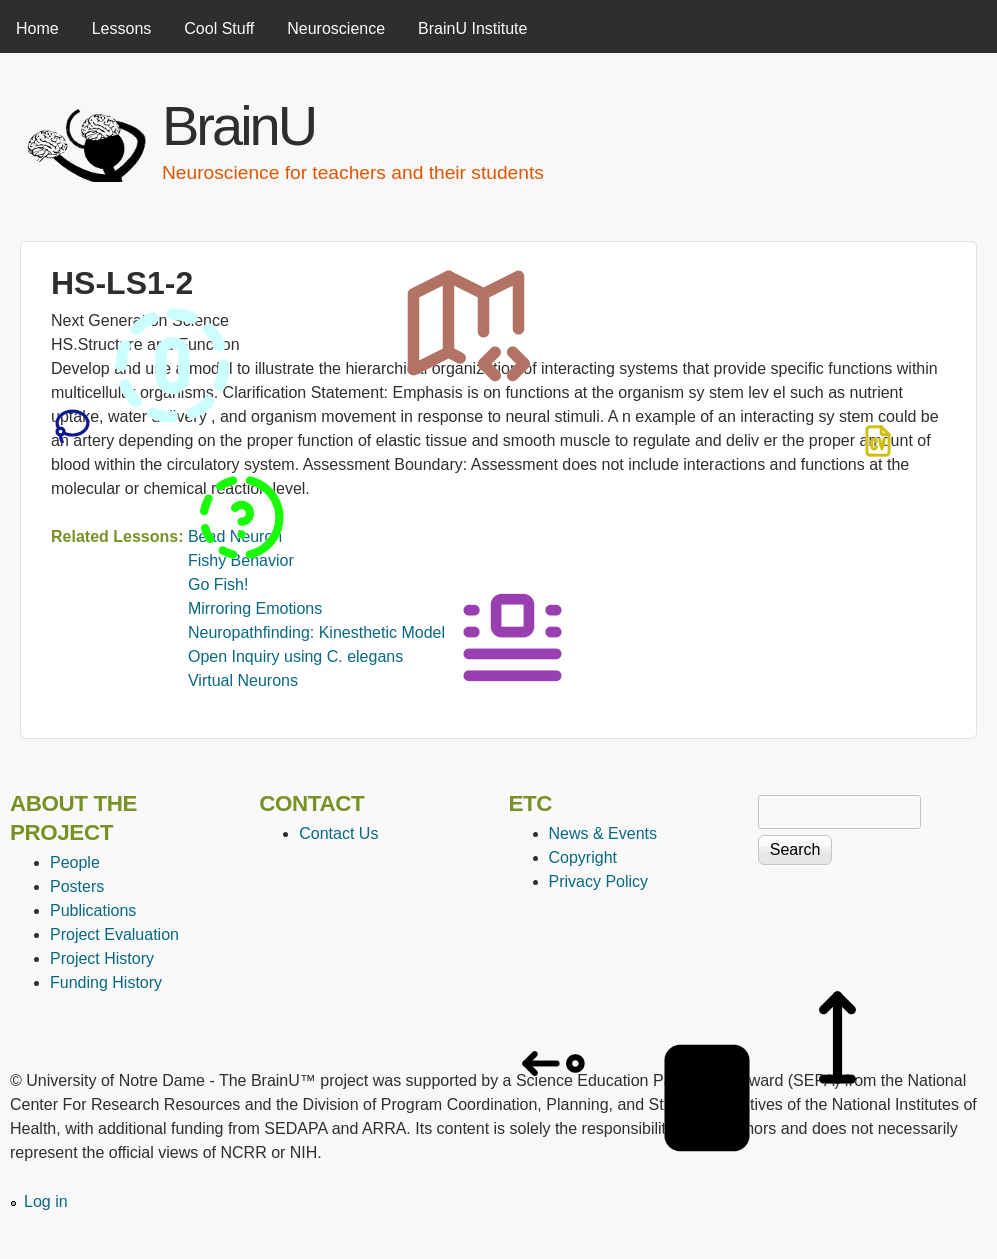 This screenshot has width=997, height=1259. What do you see at coordinates (707, 1098) in the screenshot?
I see `represents a vertical card or panel layout` at bounding box center [707, 1098].